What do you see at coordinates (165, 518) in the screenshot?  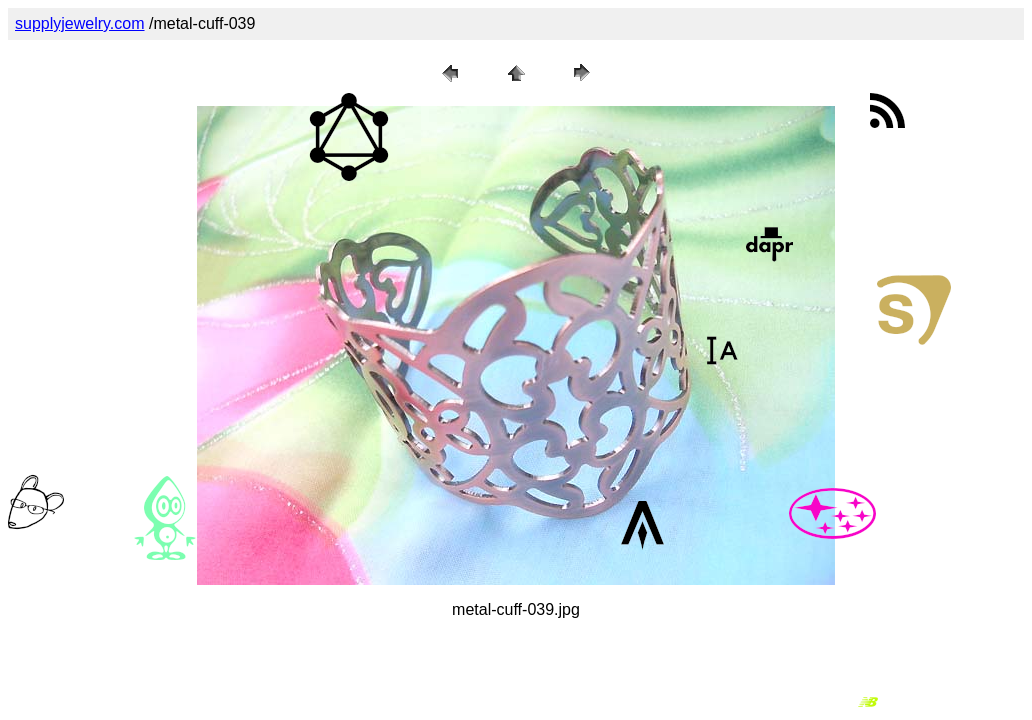 I see `visit the CodeProject website` at bounding box center [165, 518].